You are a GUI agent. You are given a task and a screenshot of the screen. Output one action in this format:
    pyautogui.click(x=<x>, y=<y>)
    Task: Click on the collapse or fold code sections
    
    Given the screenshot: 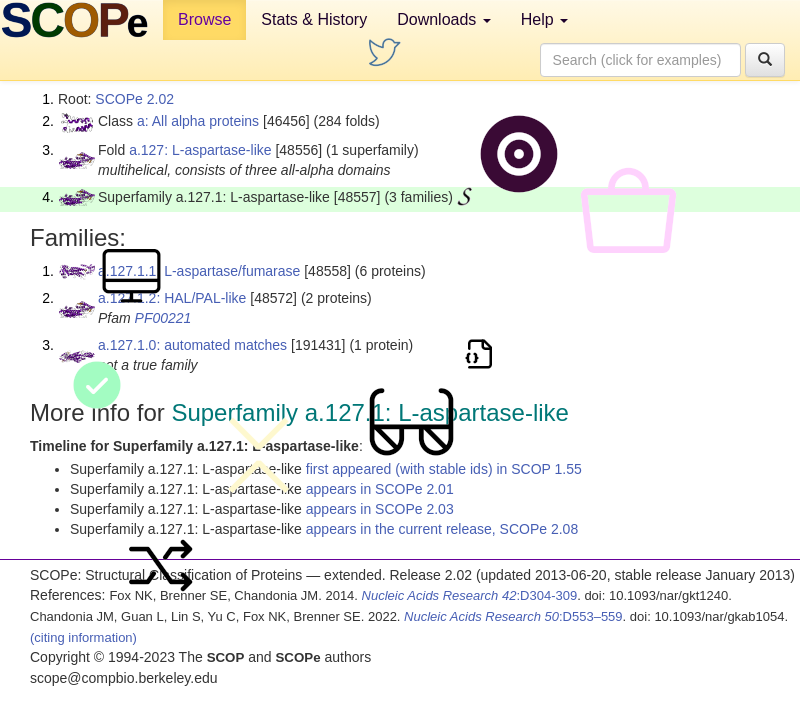 What is the action you would take?
    pyautogui.click(x=259, y=454)
    